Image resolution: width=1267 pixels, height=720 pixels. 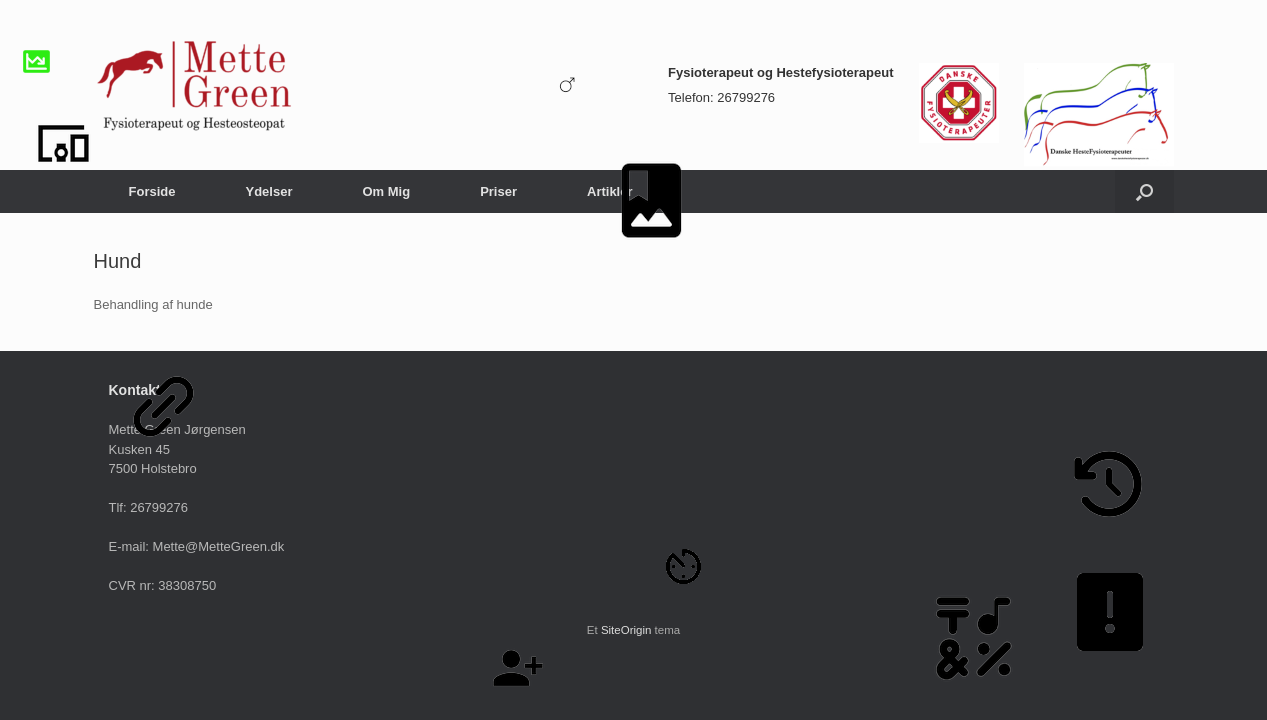 I want to click on view connected devices, so click(x=63, y=143).